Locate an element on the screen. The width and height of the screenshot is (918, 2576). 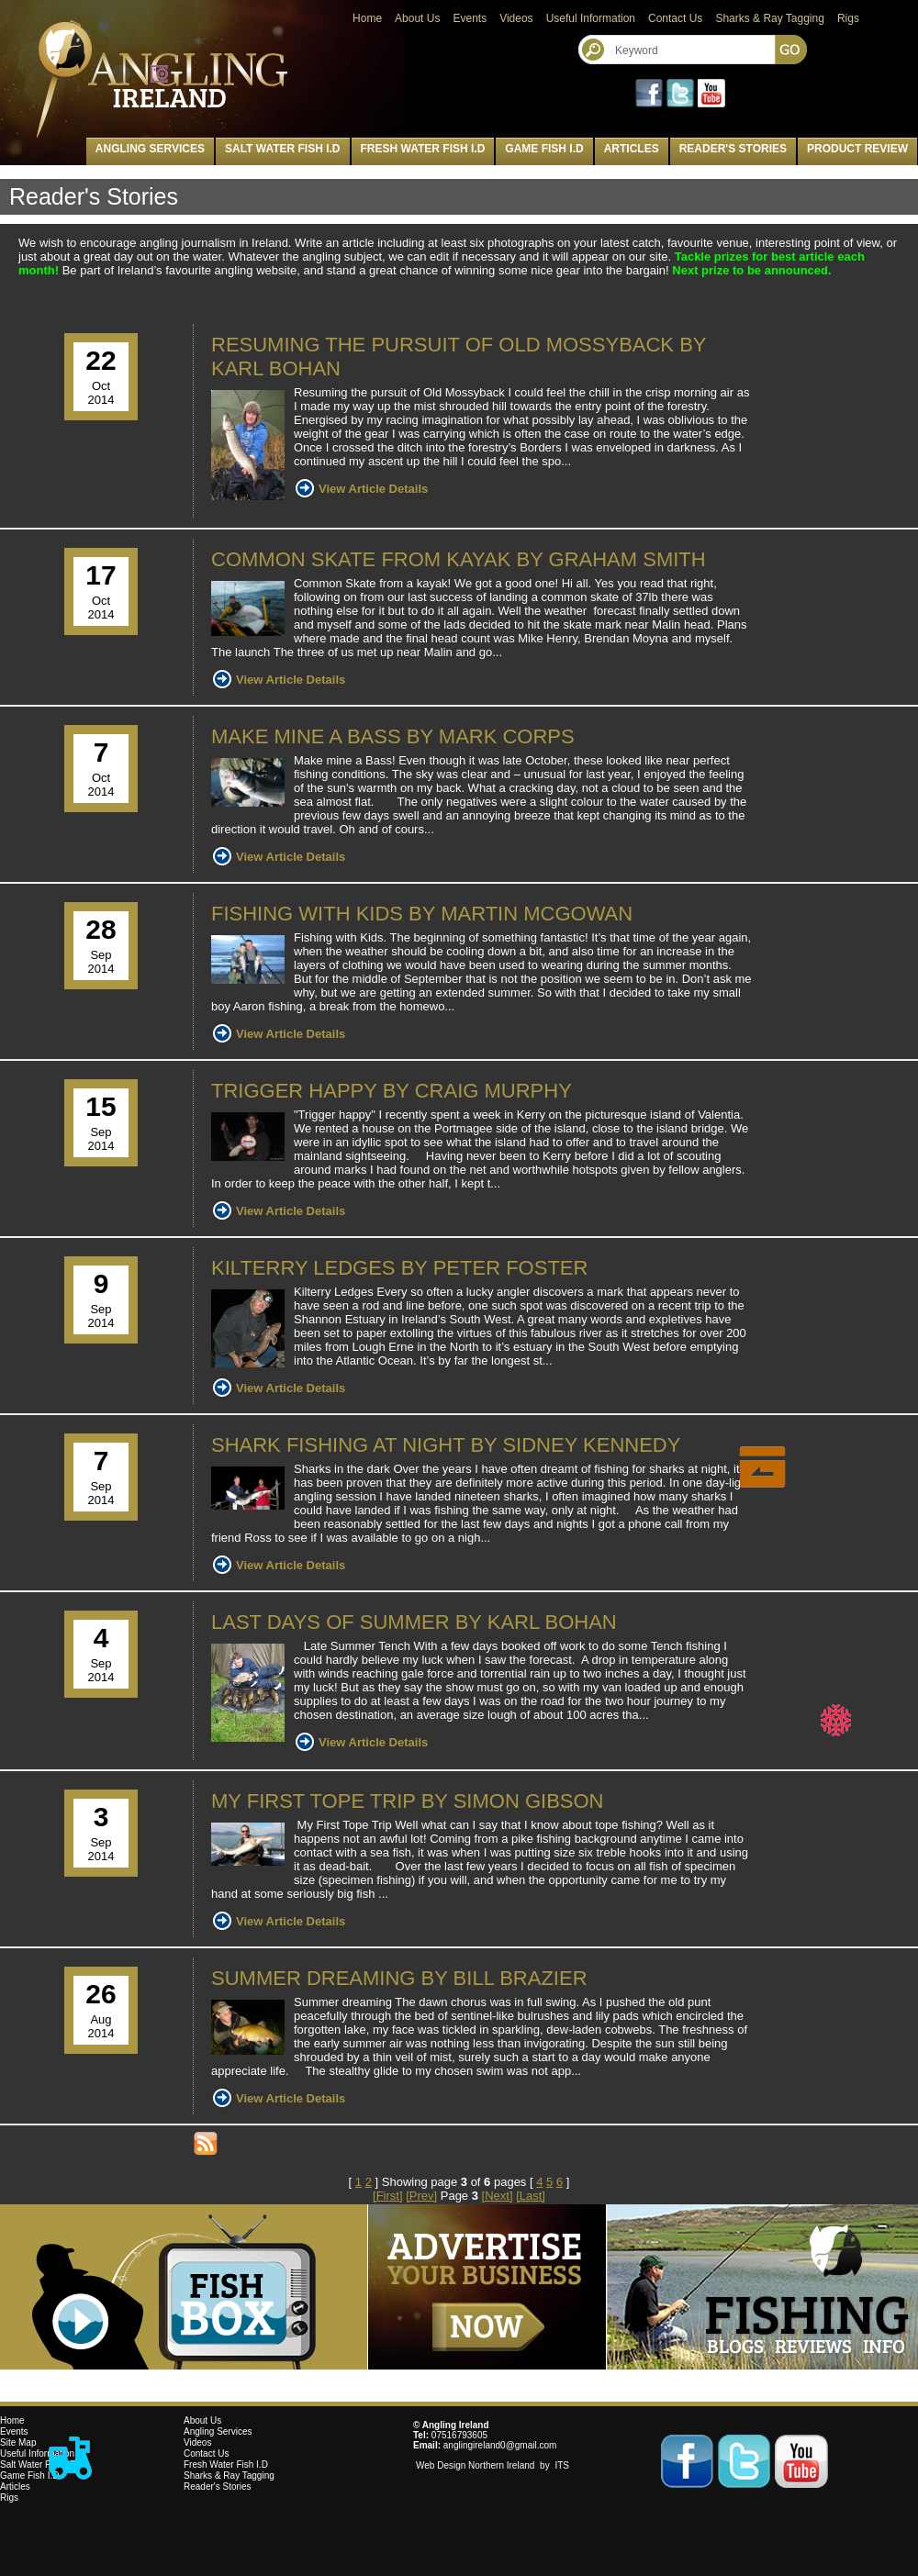
Picard Surgelés brand logo is located at coordinates (835, 1720).